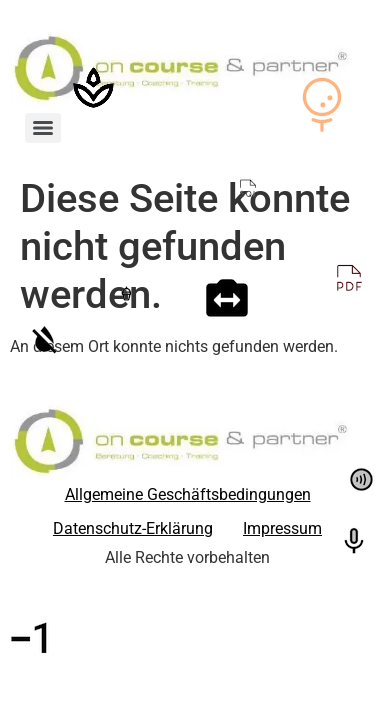 This screenshot has height=720, width=375. What do you see at coordinates (354, 540) in the screenshot?
I see `tap to use voice input` at bounding box center [354, 540].